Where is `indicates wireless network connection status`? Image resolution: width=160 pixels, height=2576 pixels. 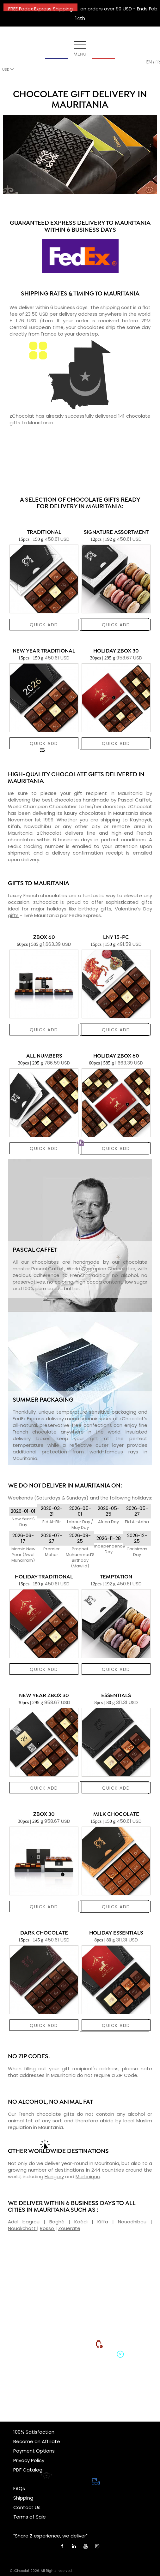 indicates wireless network connection status is located at coordinates (46, 2477).